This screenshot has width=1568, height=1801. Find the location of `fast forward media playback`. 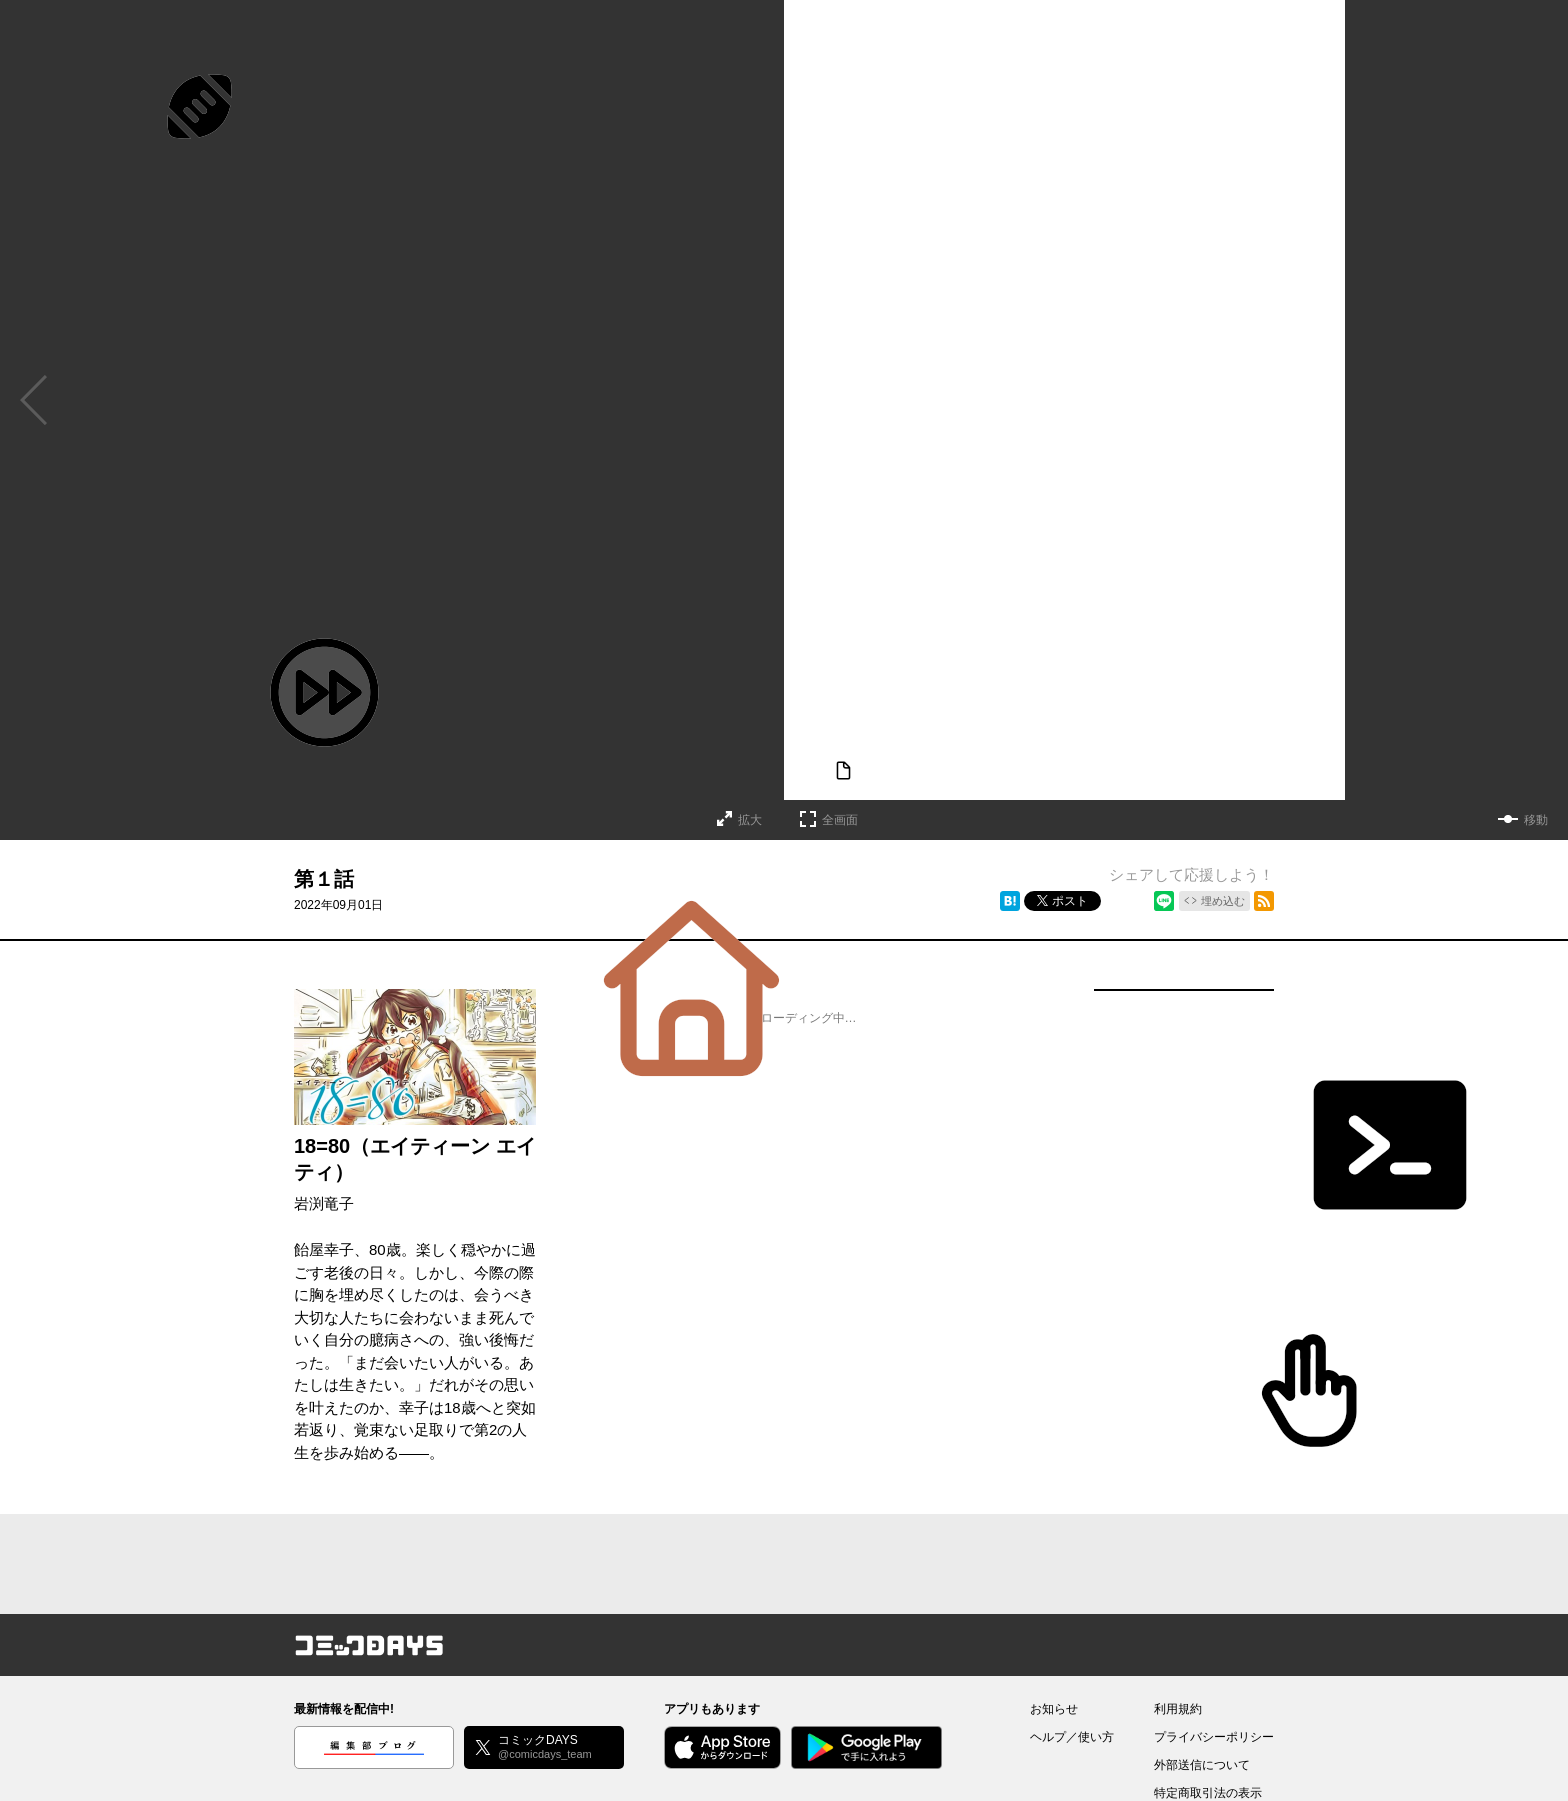

fast forward media playback is located at coordinates (324, 692).